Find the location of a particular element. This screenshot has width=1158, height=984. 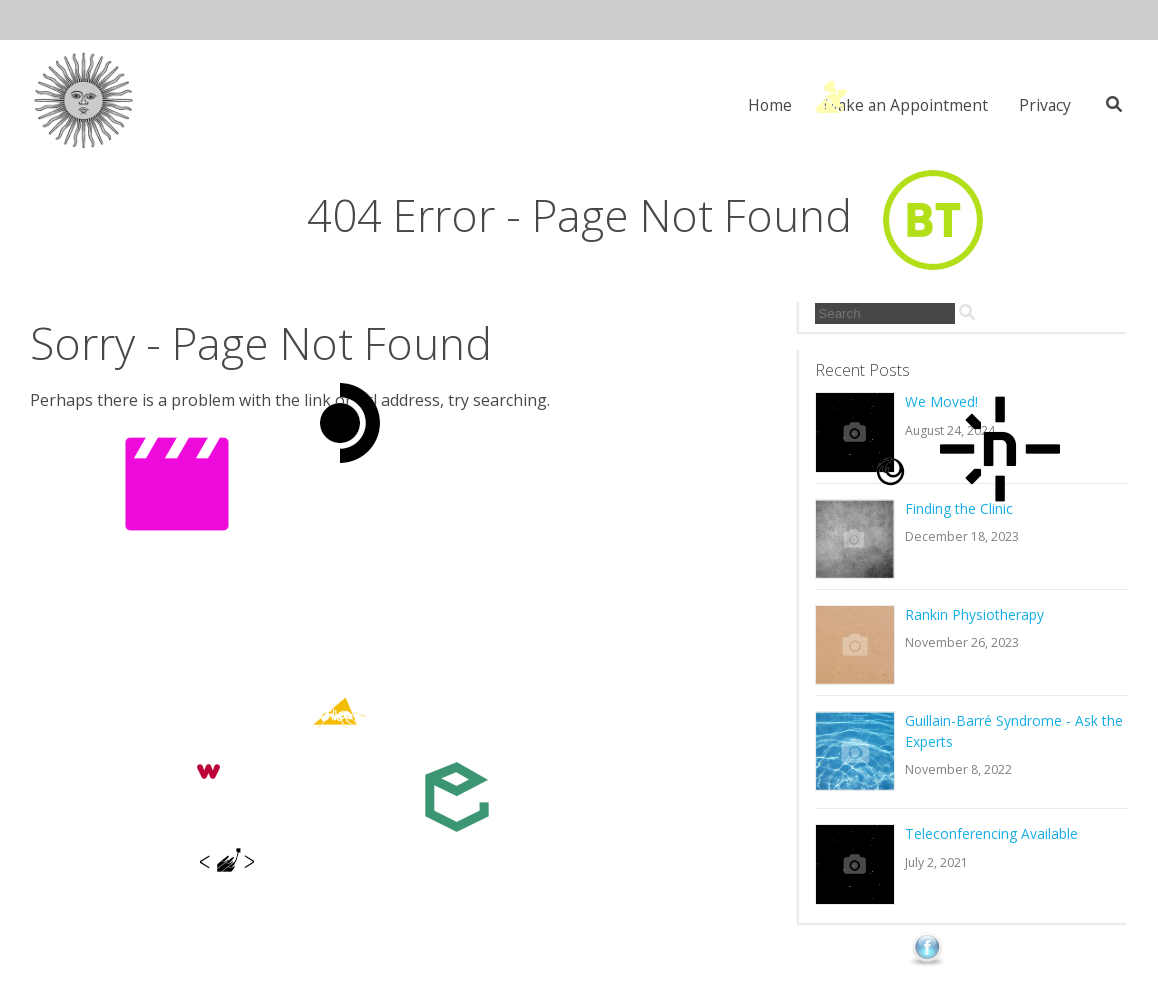

Netlify logo is located at coordinates (1000, 449).